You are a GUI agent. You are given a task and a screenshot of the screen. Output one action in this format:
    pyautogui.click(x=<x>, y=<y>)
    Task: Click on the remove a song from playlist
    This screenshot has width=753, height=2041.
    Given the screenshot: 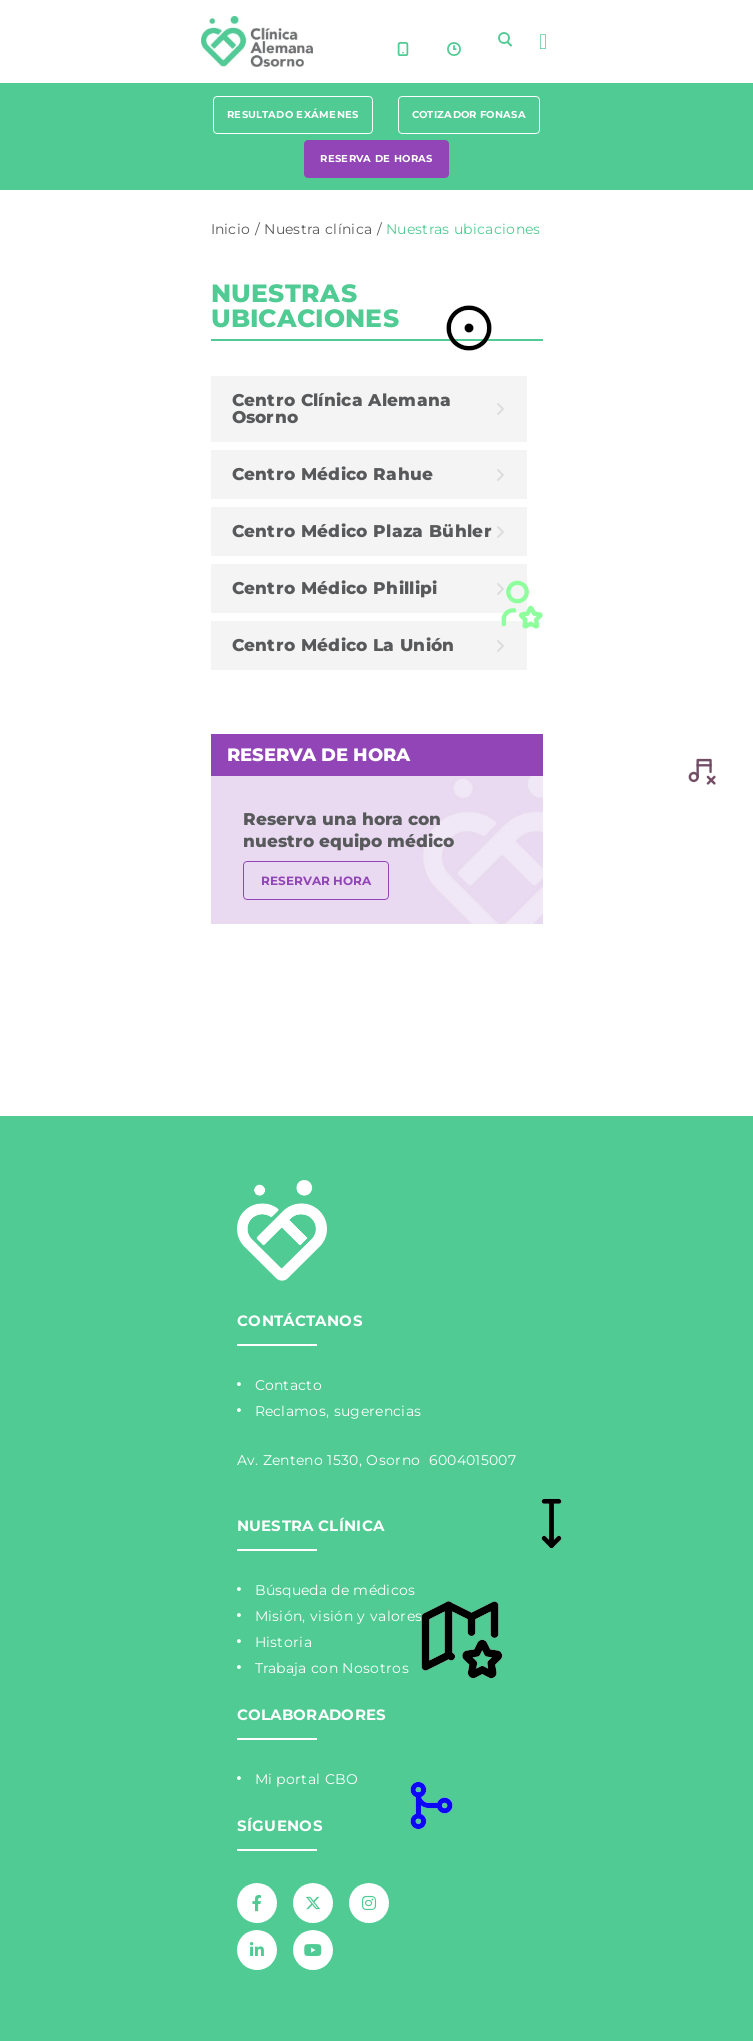 What is the action you would take?
    pyautogui.click(x=701, y=770)
    